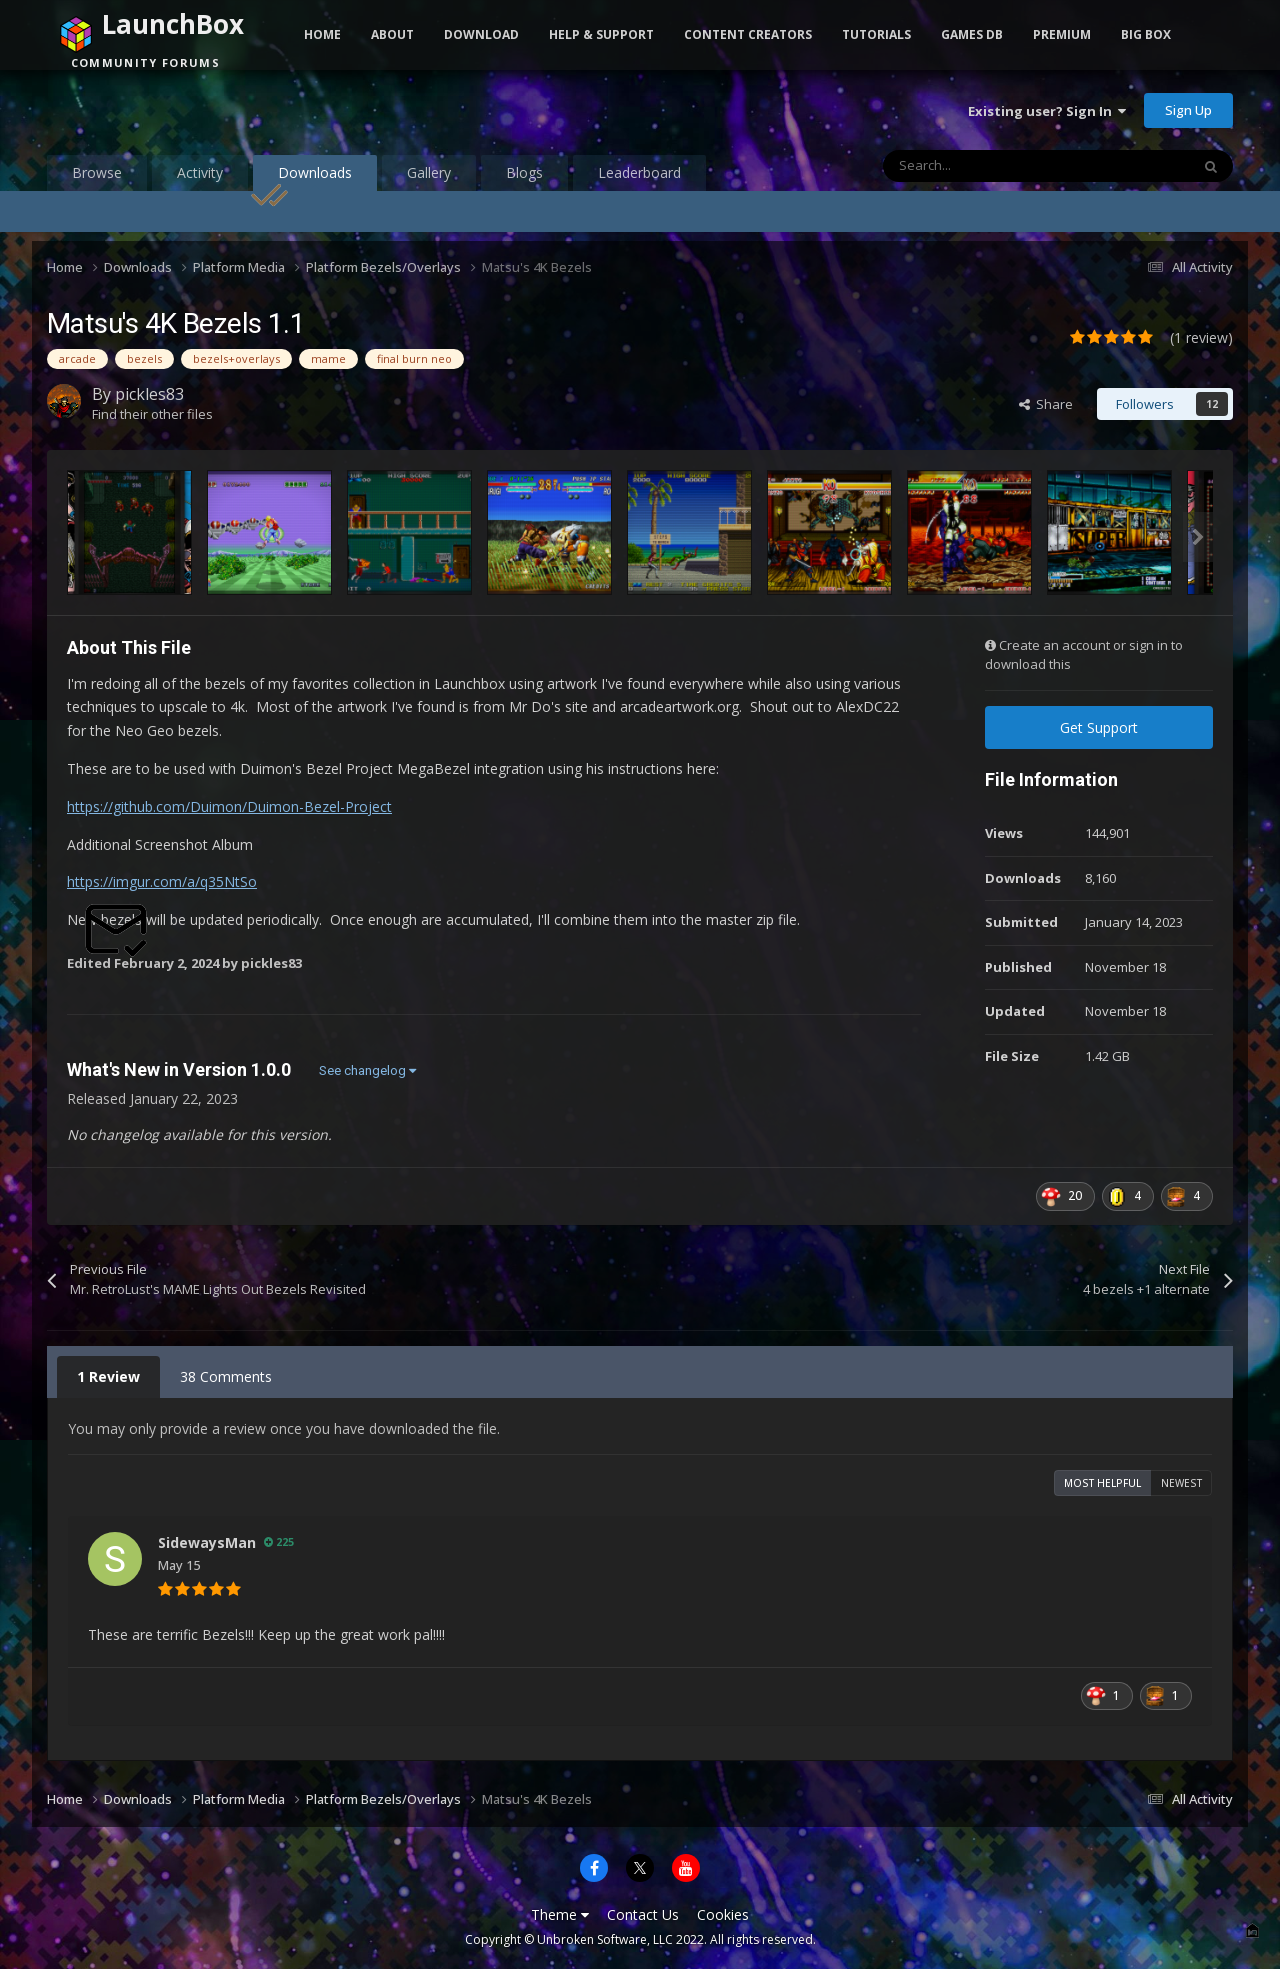  I want to click on email sent successfully, so click(116, 929).